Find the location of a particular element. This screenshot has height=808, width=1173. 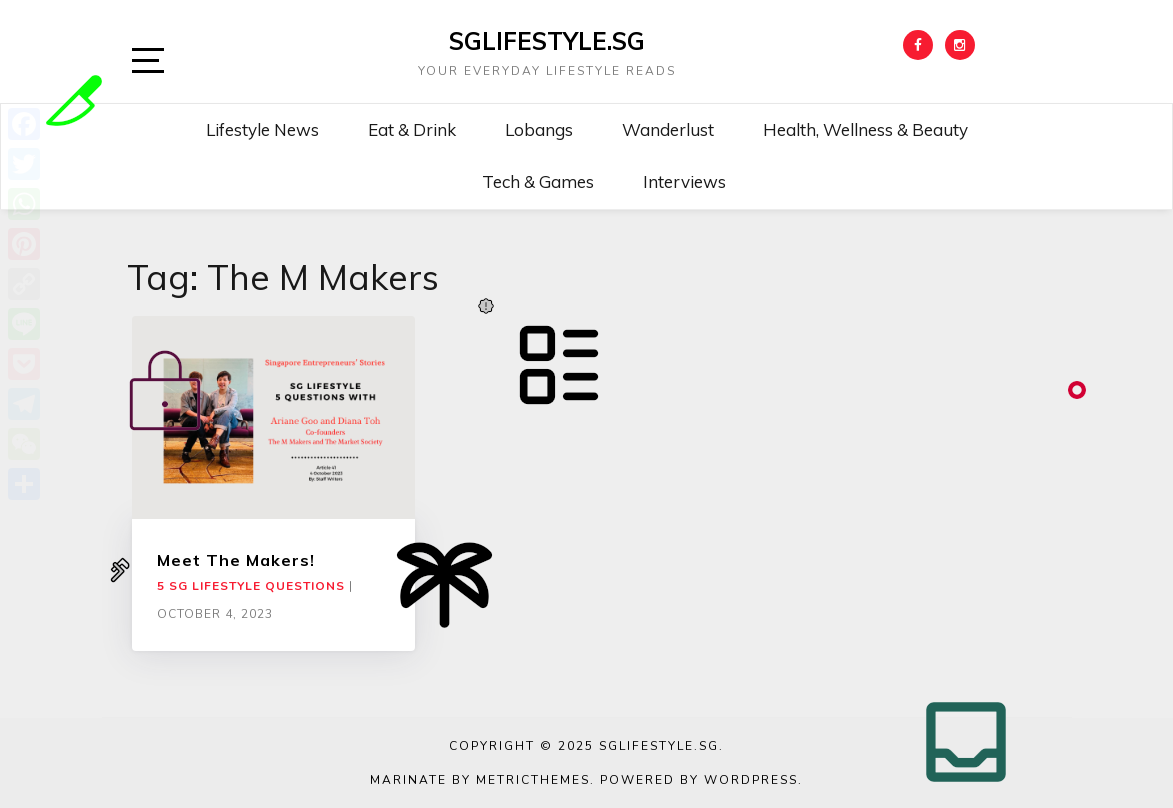

access tools or settings is located at coordinates (119, 570).